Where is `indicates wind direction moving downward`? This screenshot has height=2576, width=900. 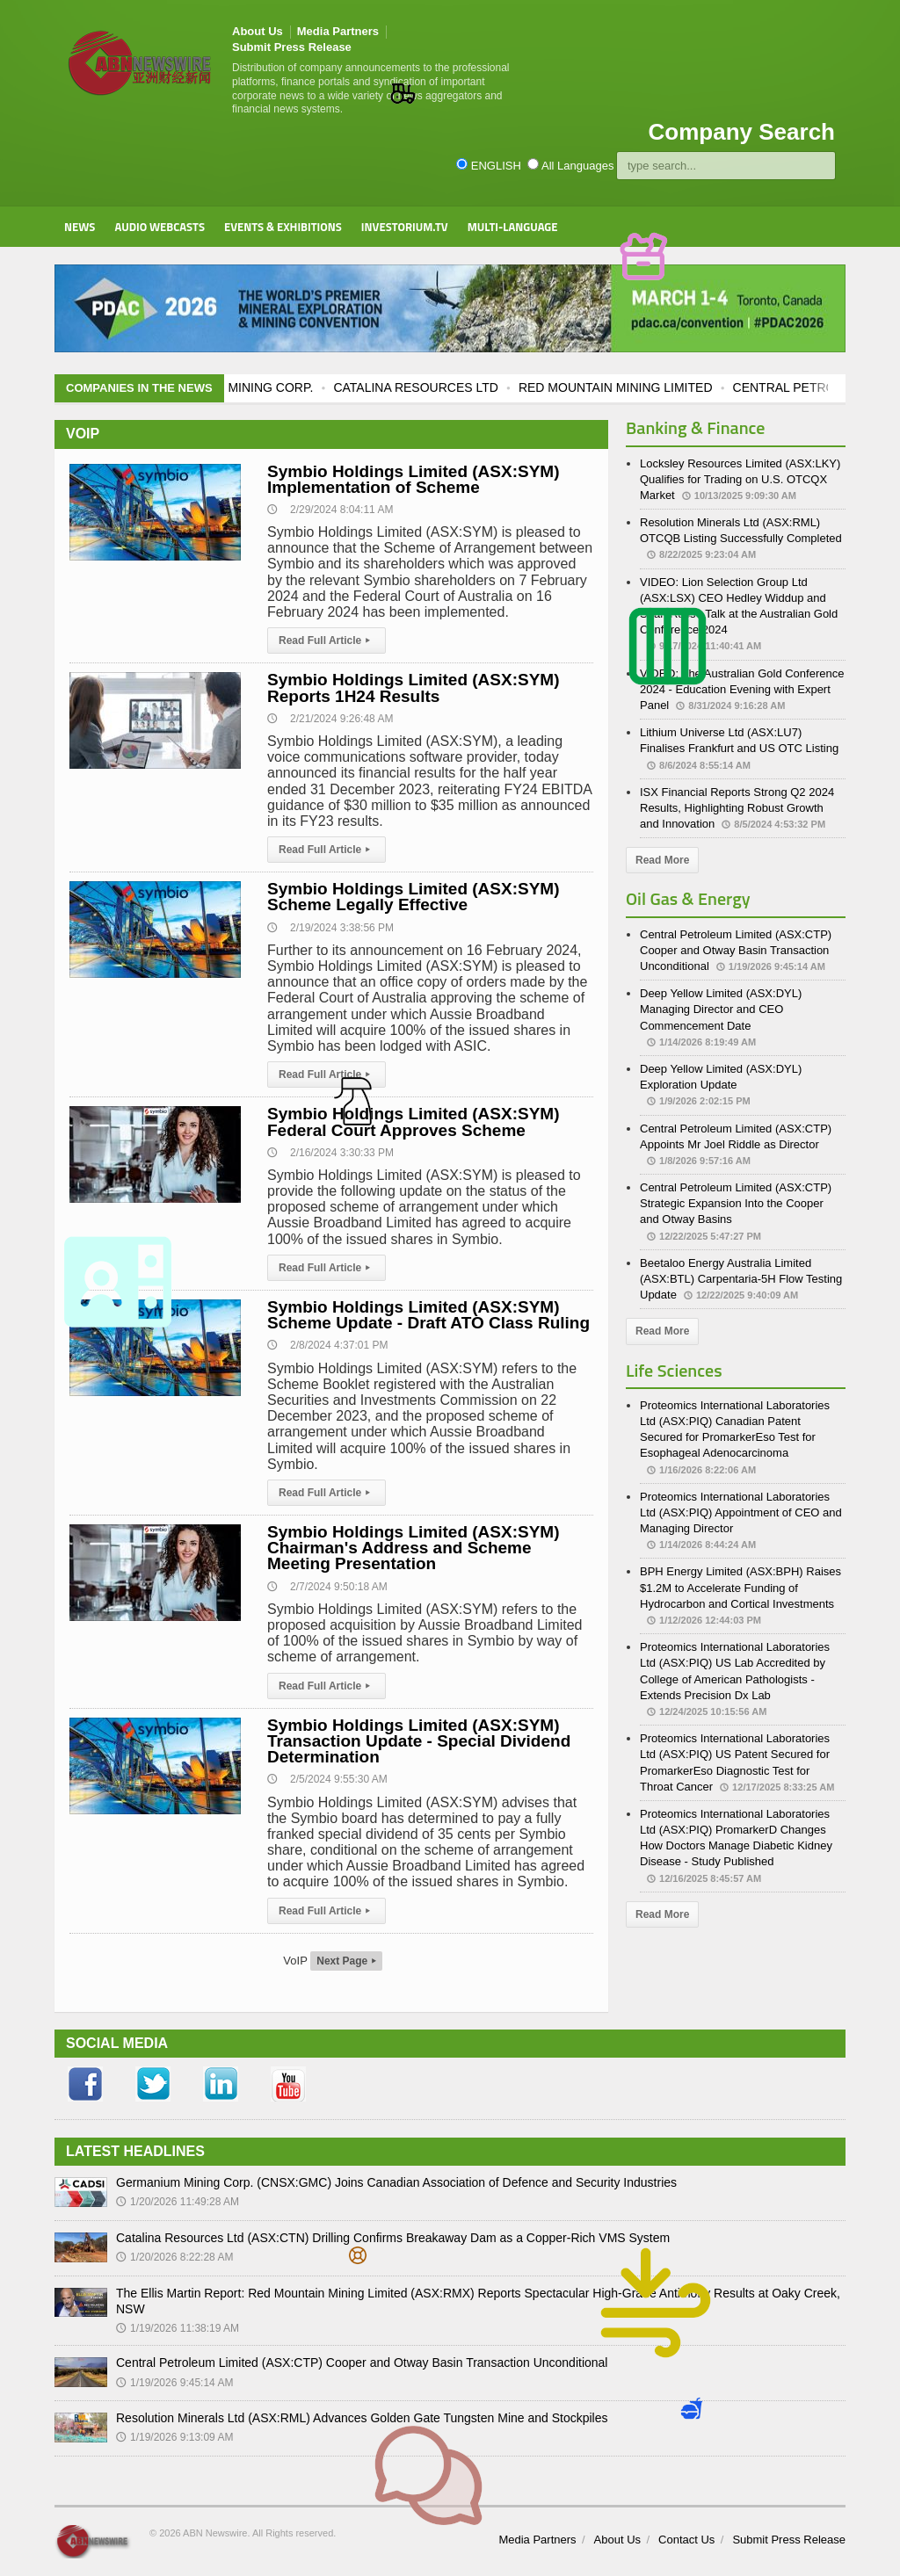 indicates wind direction moving downward is located at coordinates (656, 2303).